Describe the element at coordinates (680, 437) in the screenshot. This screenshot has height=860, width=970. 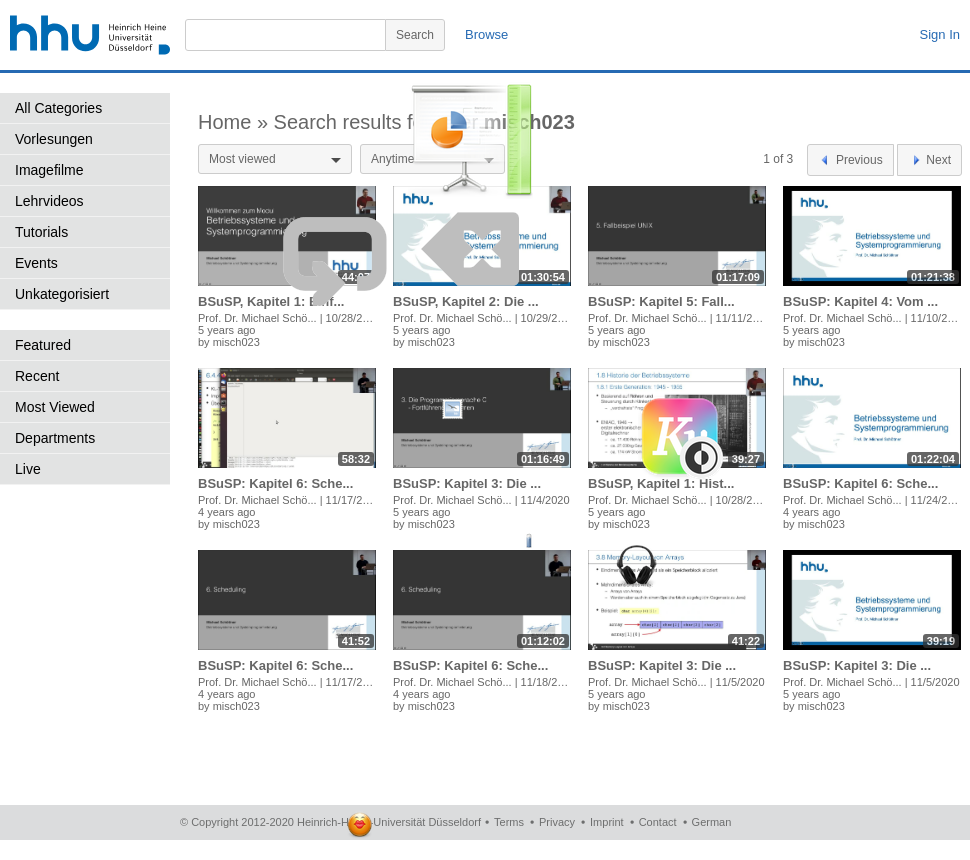
I see `open kvantum theme manager settings` at that location.